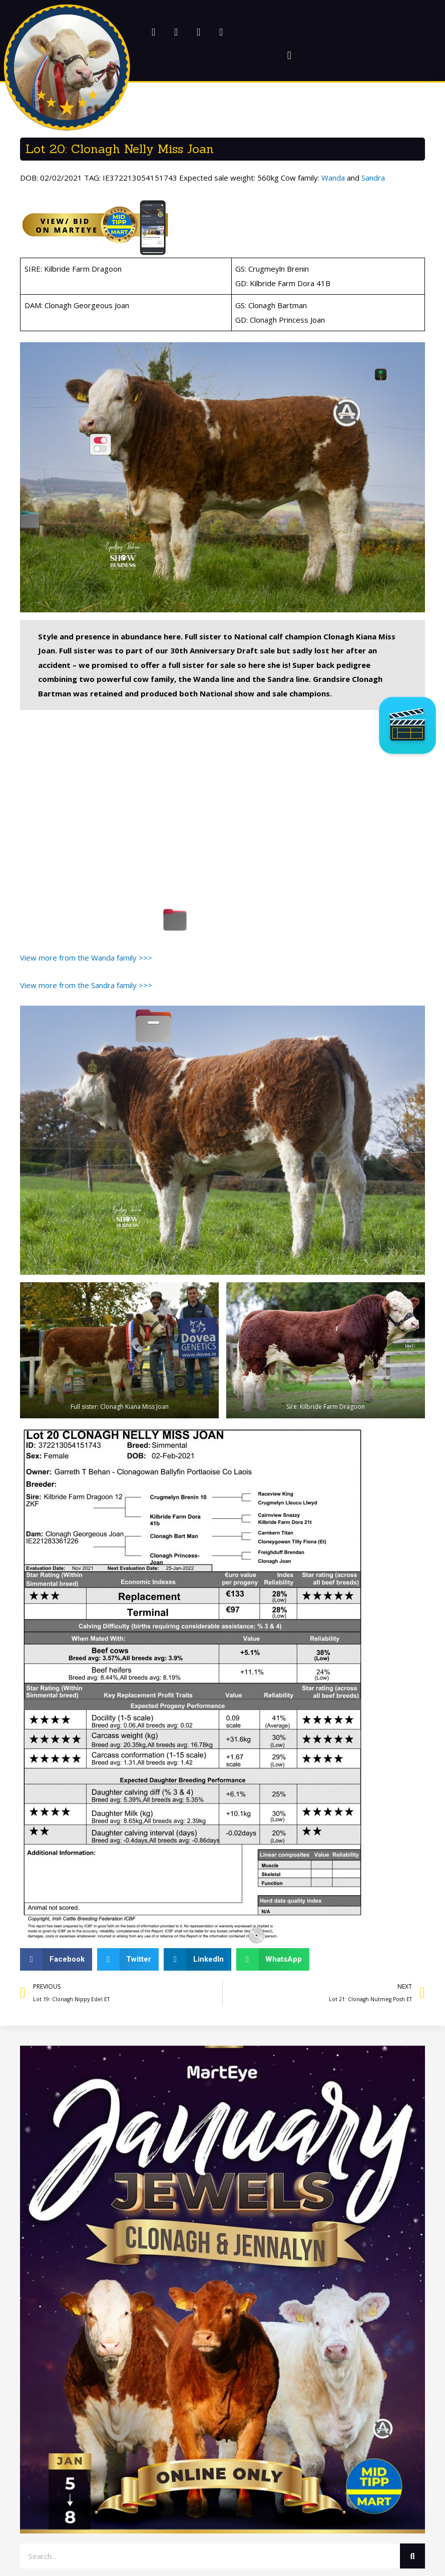 This screenshot has width=445, height=2576. What do you see at coordinates (380, 374) in the screenshot?
I see `launch Terraria game` at bounding box center [380, 374].